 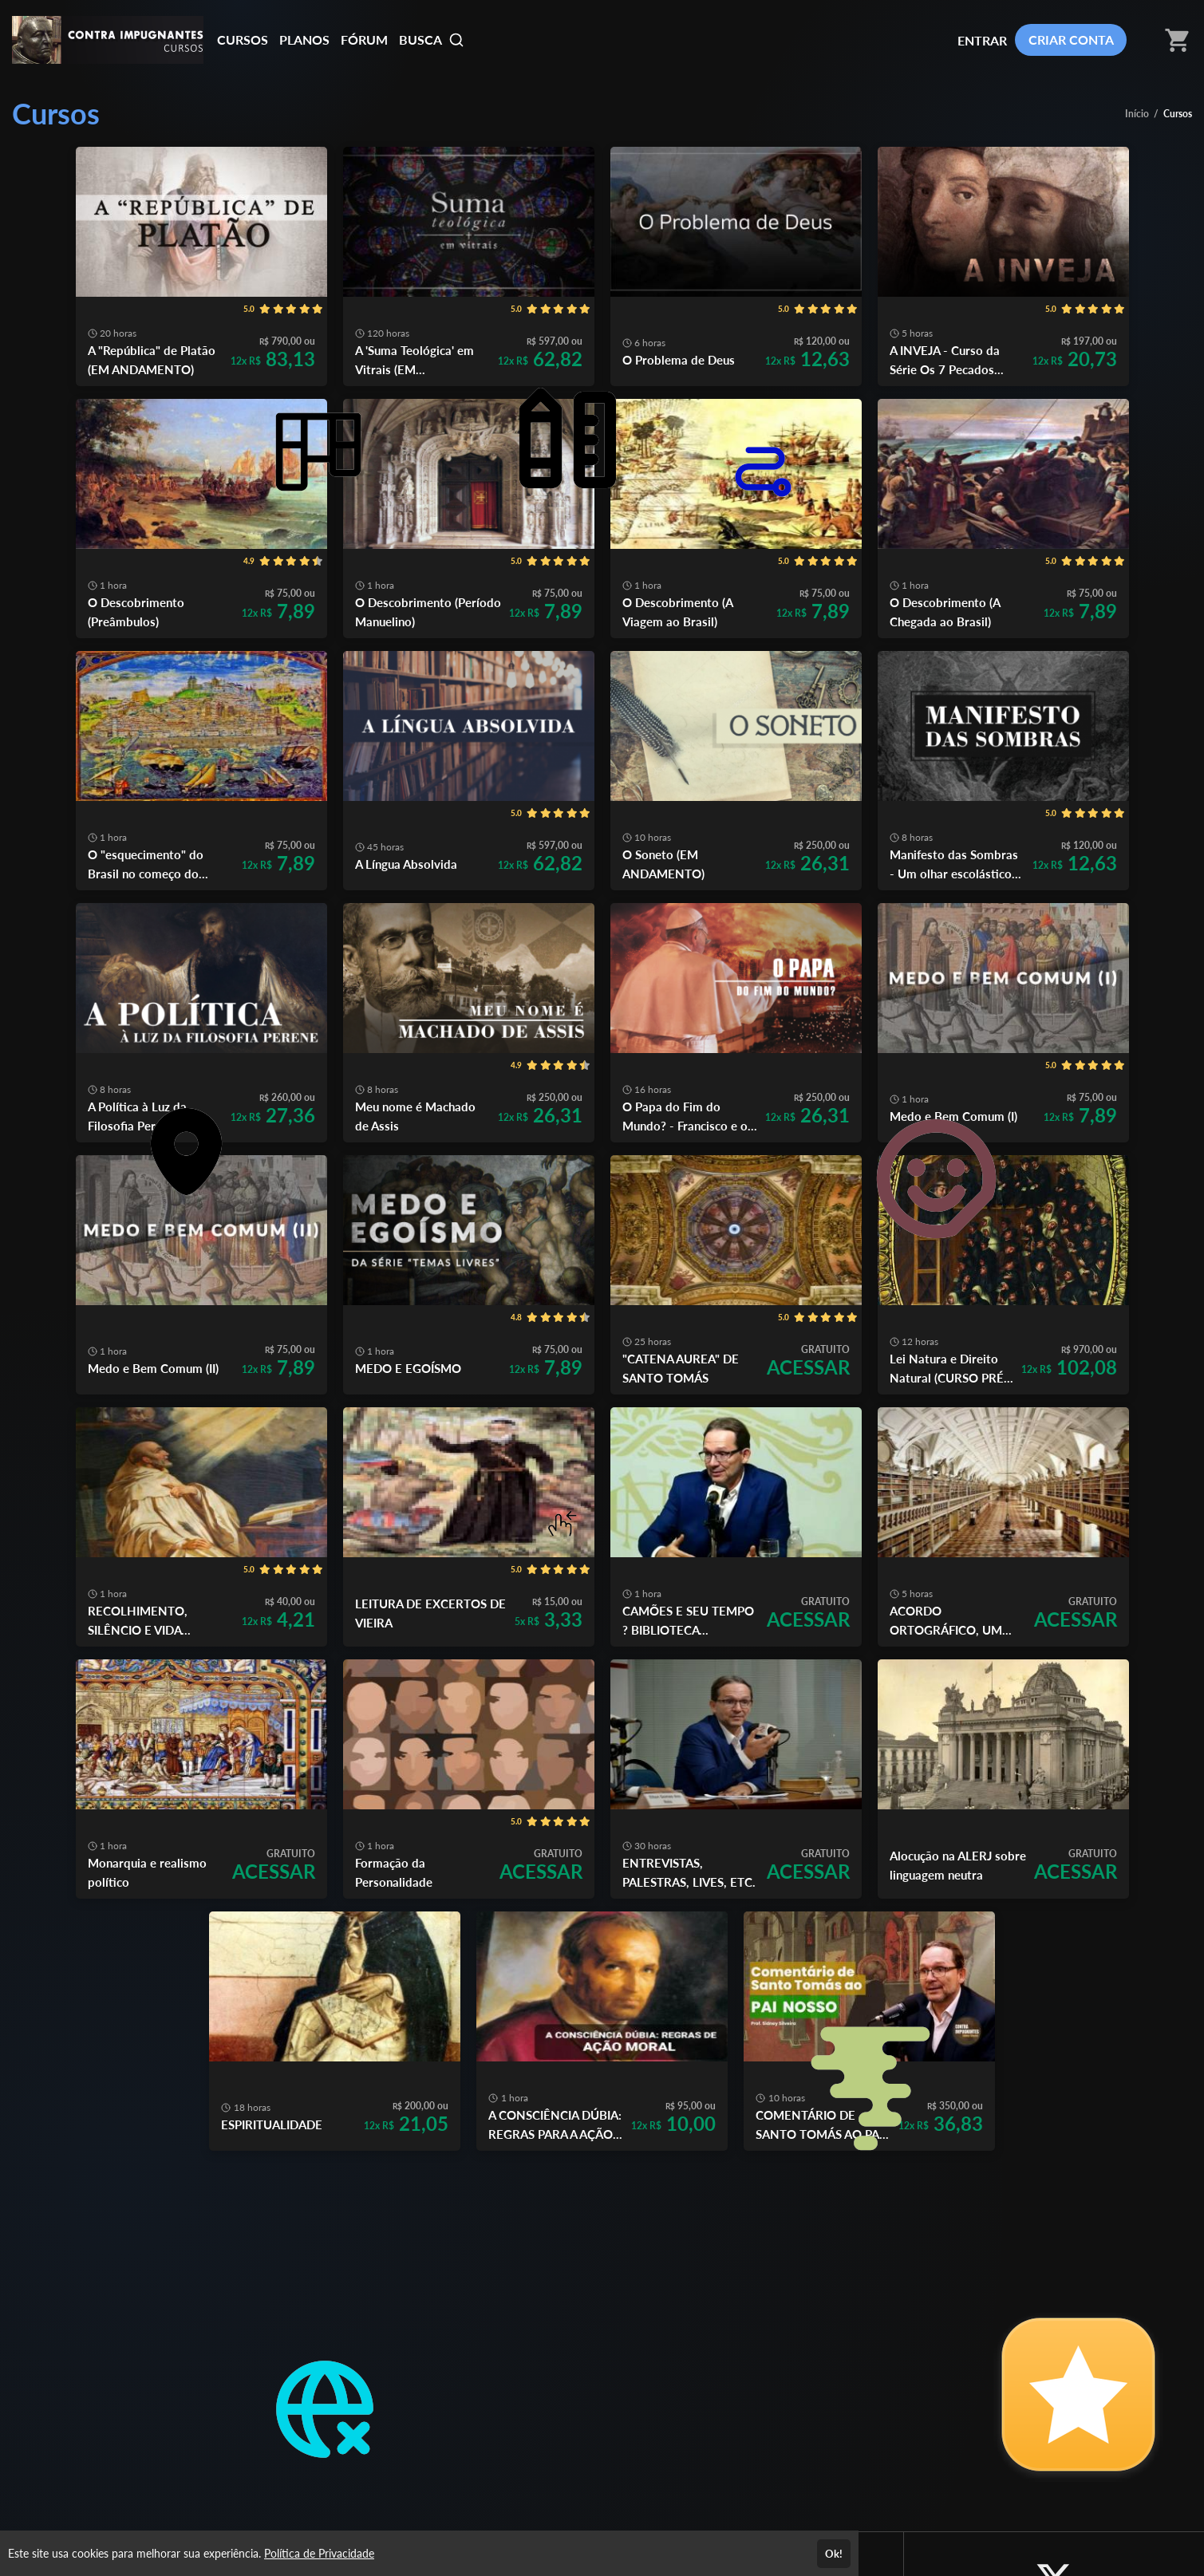 What do you see at coordinates (567, 440) in the screenshot?
I see `access design or drawing tools` at bounding box center [567, 440].